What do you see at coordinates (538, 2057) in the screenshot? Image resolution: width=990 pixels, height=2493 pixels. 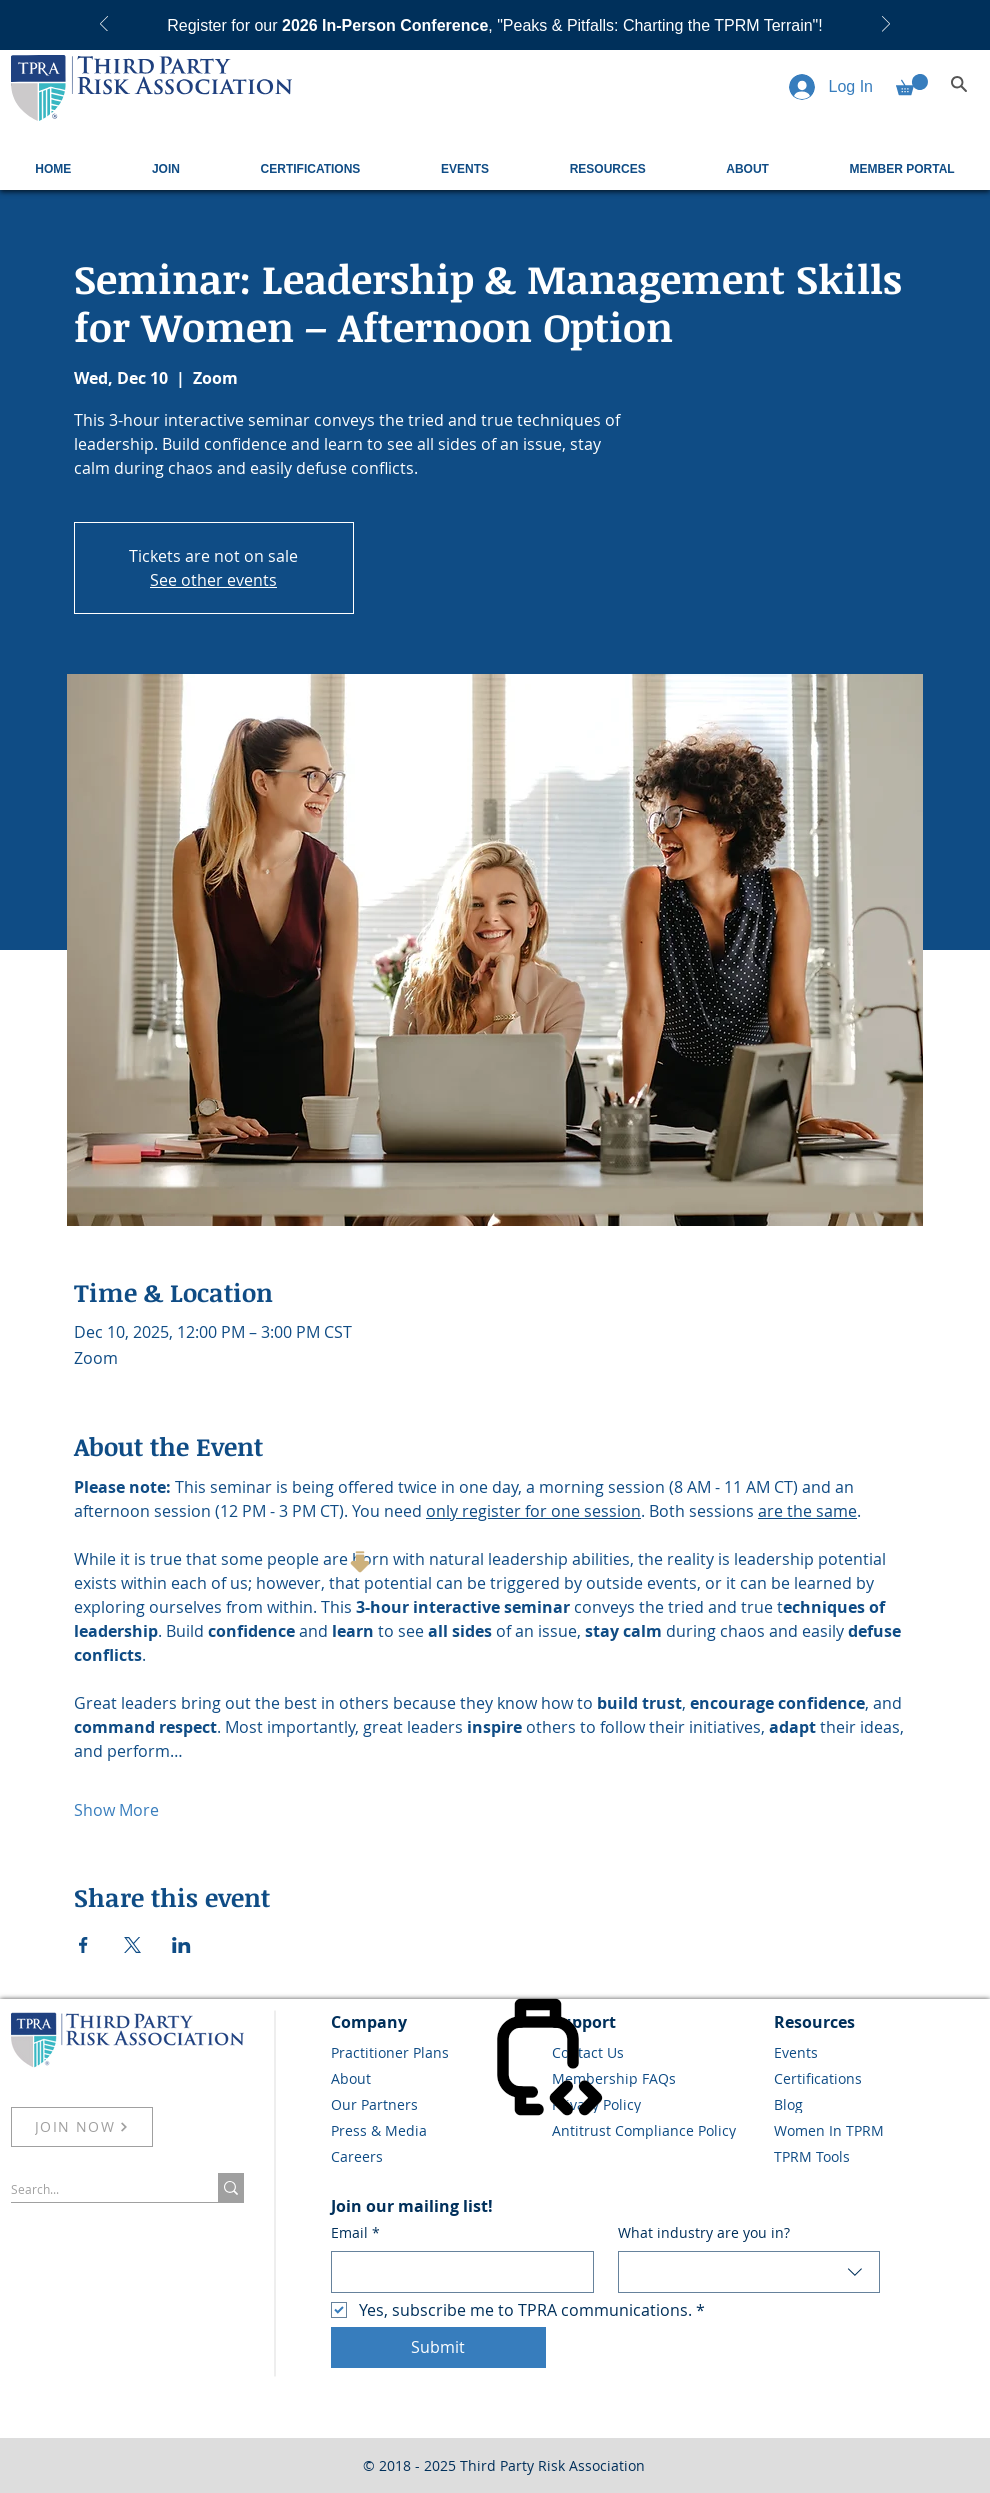 I see `access developer tools for smartwatch` at bounding box center [538, 2057].